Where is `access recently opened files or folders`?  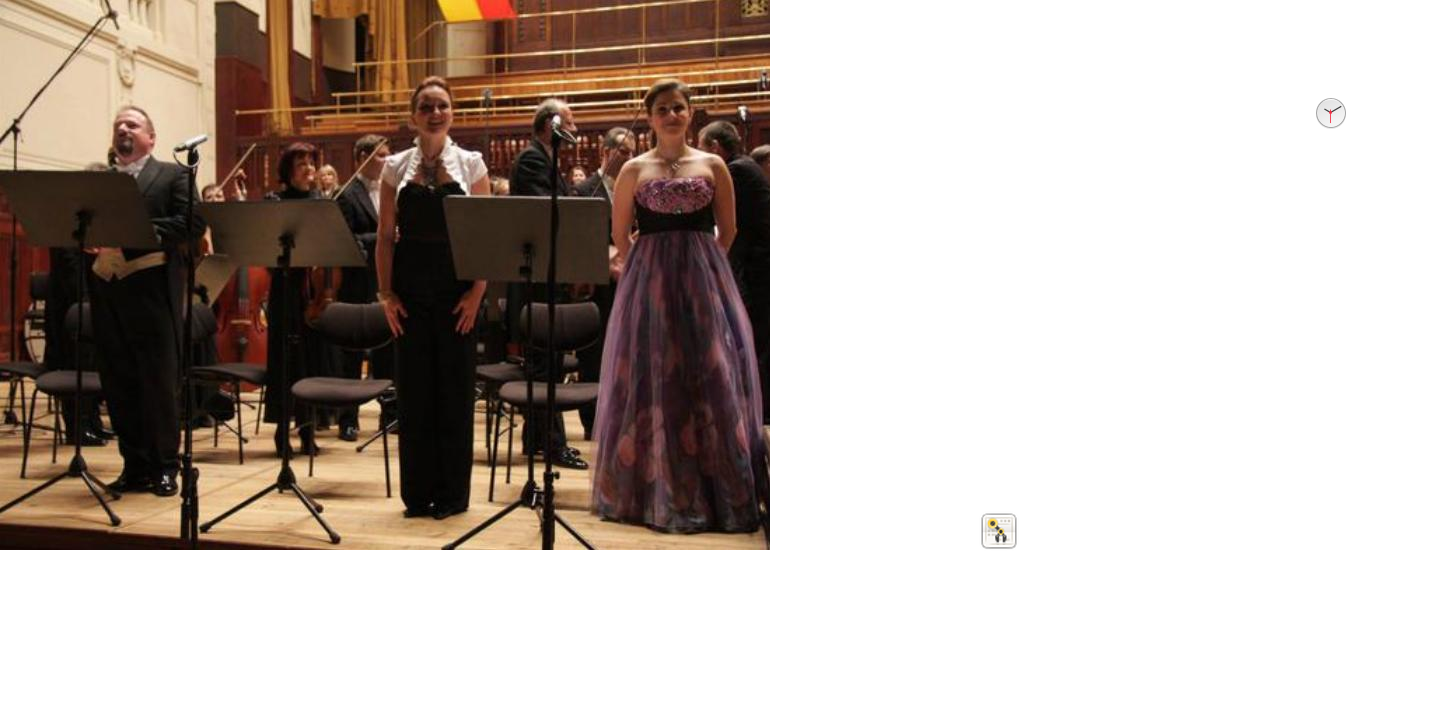 access recently opened files or folders is located at coordinates (1331, 113).